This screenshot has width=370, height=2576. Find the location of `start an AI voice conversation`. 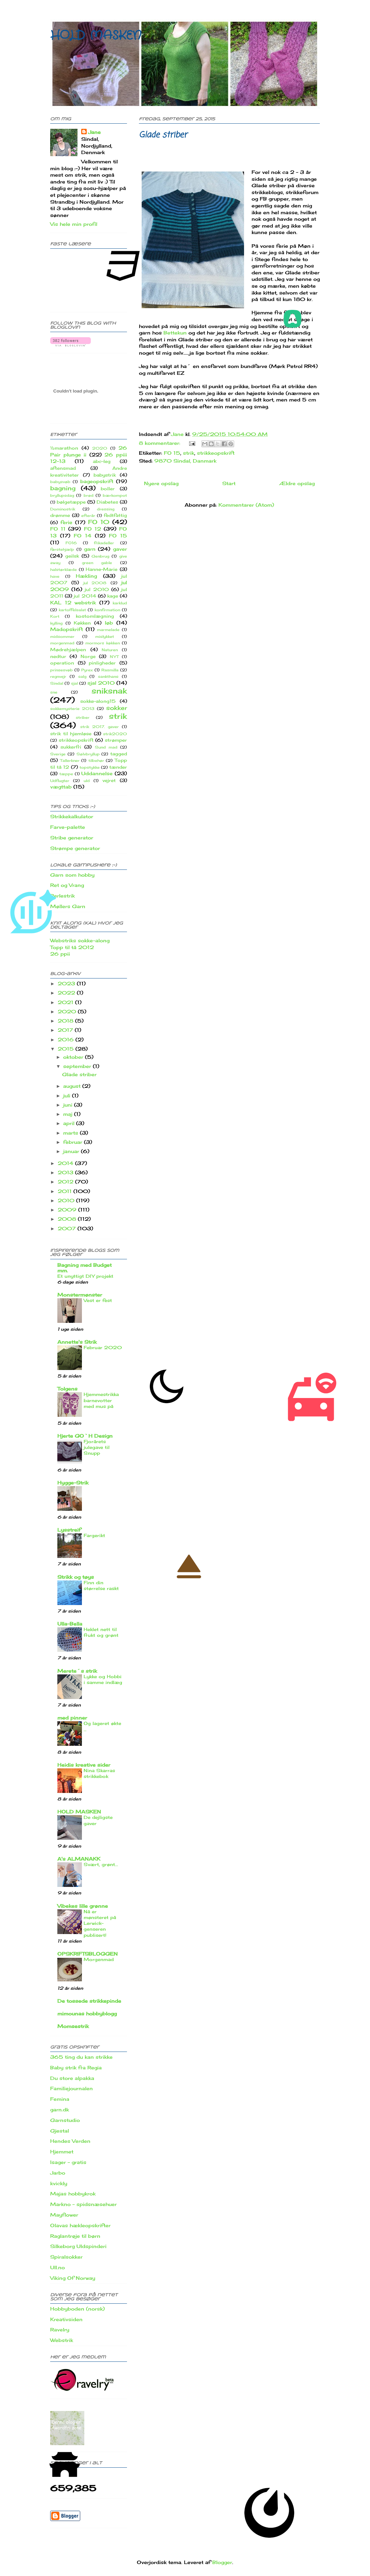

start an AI voice conversation is located at coordinates (31, 913).